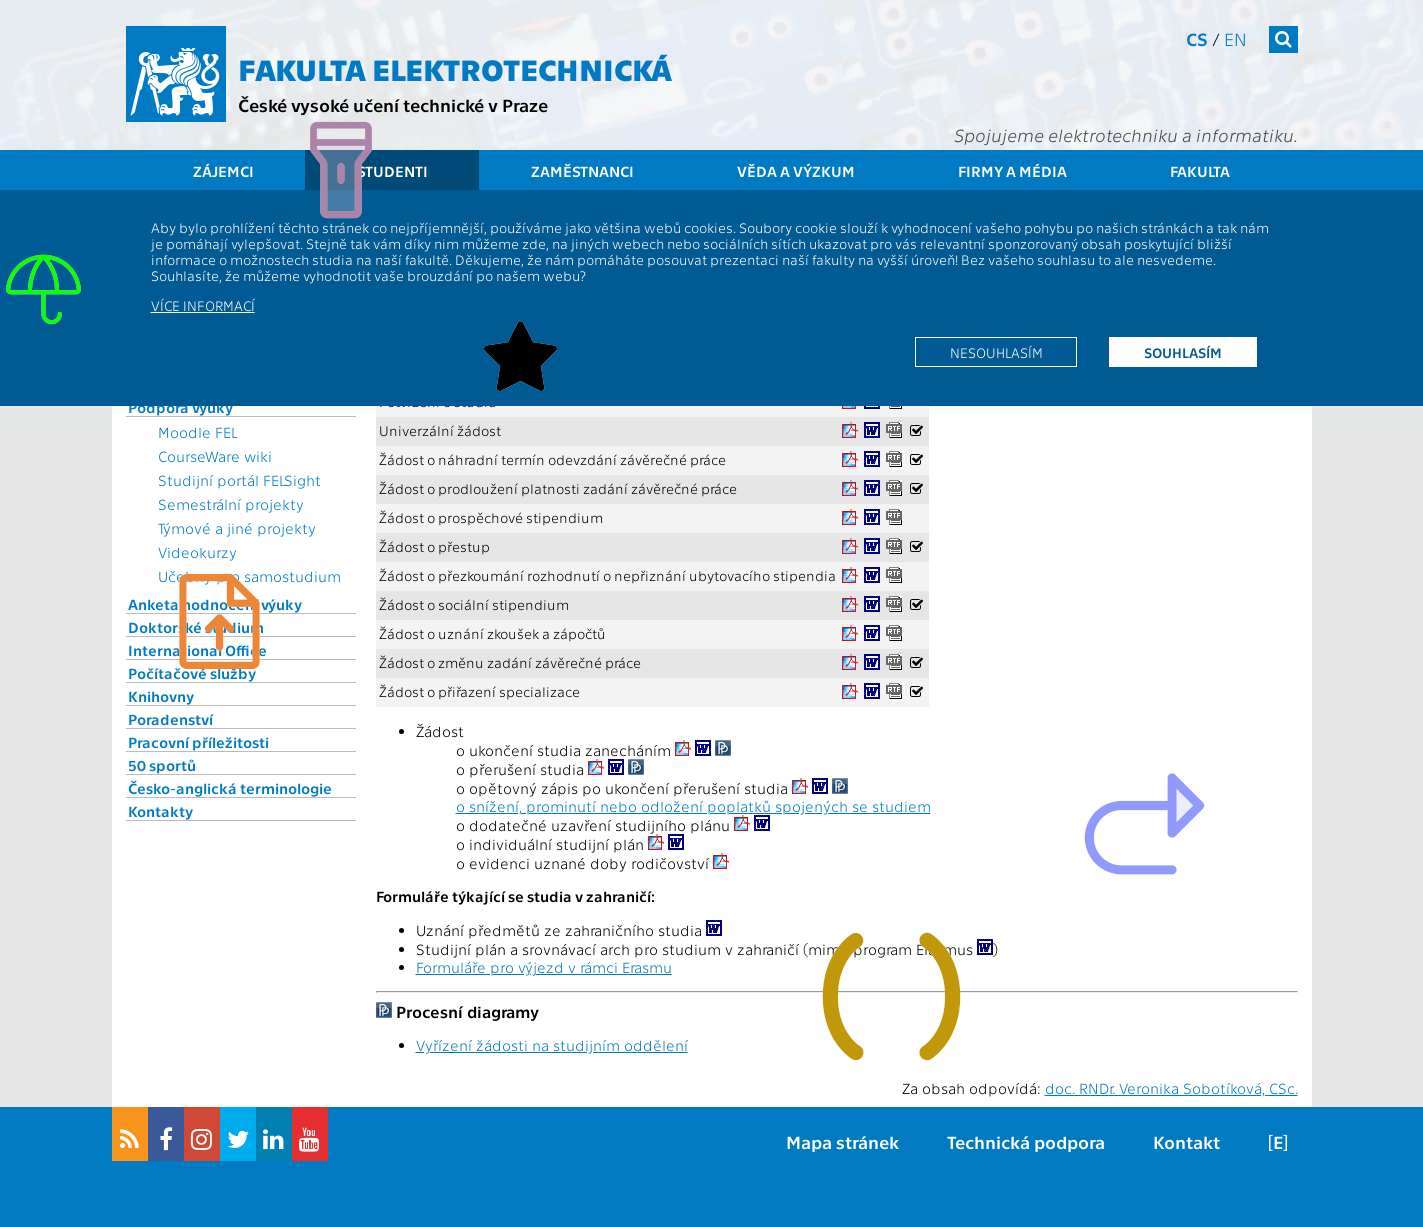 The height and width of the screenshot is (1227, 1423). I want to click on redo last action, so click(1144, 828).